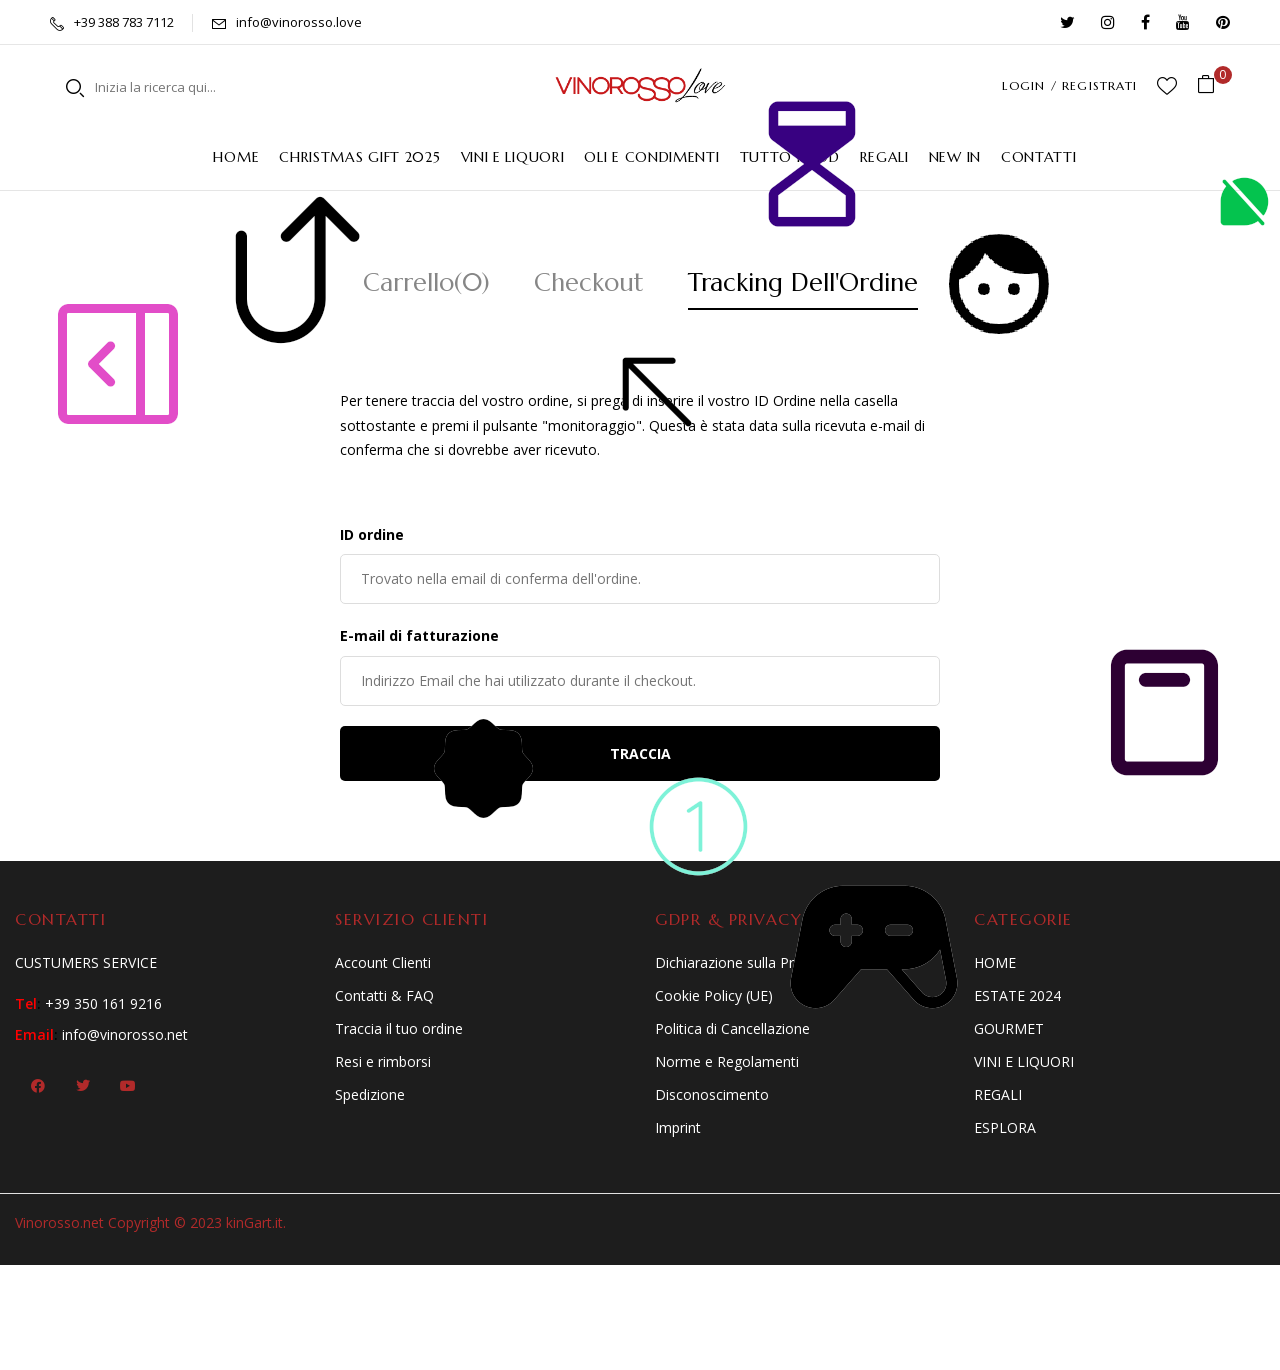 The height and width of the screenshot is (1370, 1280). Describe the element at coordinates (657, 392) in the screenshot. I see `navigate back to previous screen` at that location.